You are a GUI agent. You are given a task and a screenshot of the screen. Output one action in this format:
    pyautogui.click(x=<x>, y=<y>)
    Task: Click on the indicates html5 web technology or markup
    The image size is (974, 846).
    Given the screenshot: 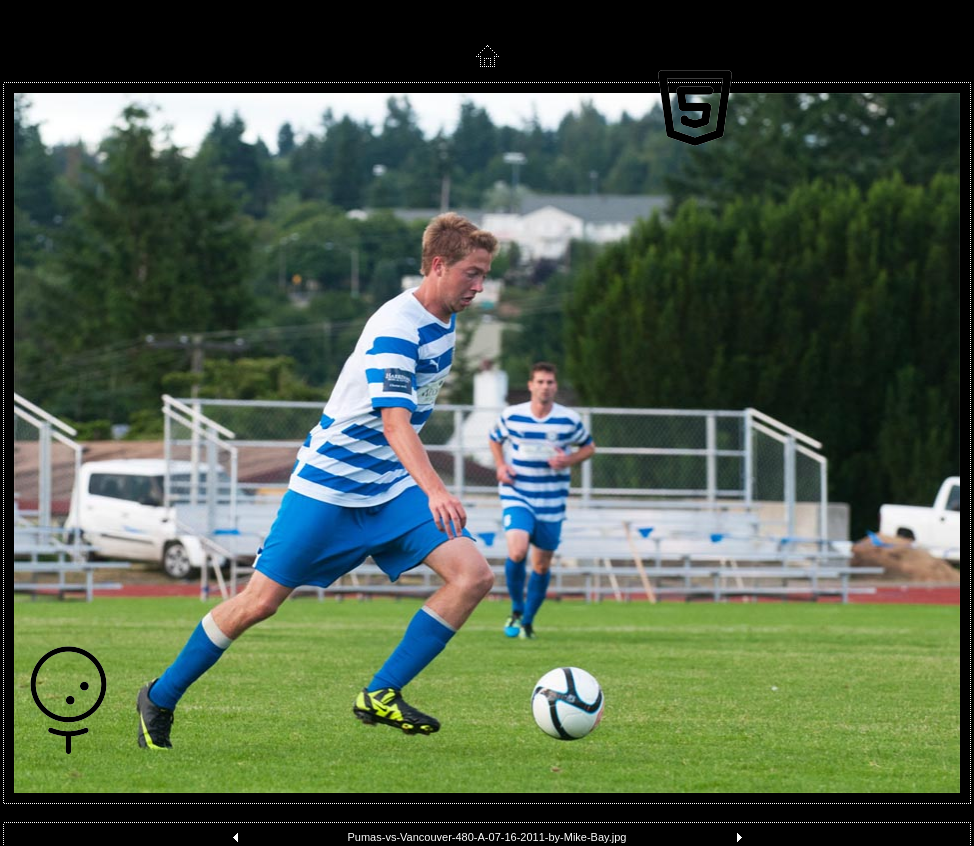 What is the action you would take?
    pyautogui.click(x=695, y=107)
    